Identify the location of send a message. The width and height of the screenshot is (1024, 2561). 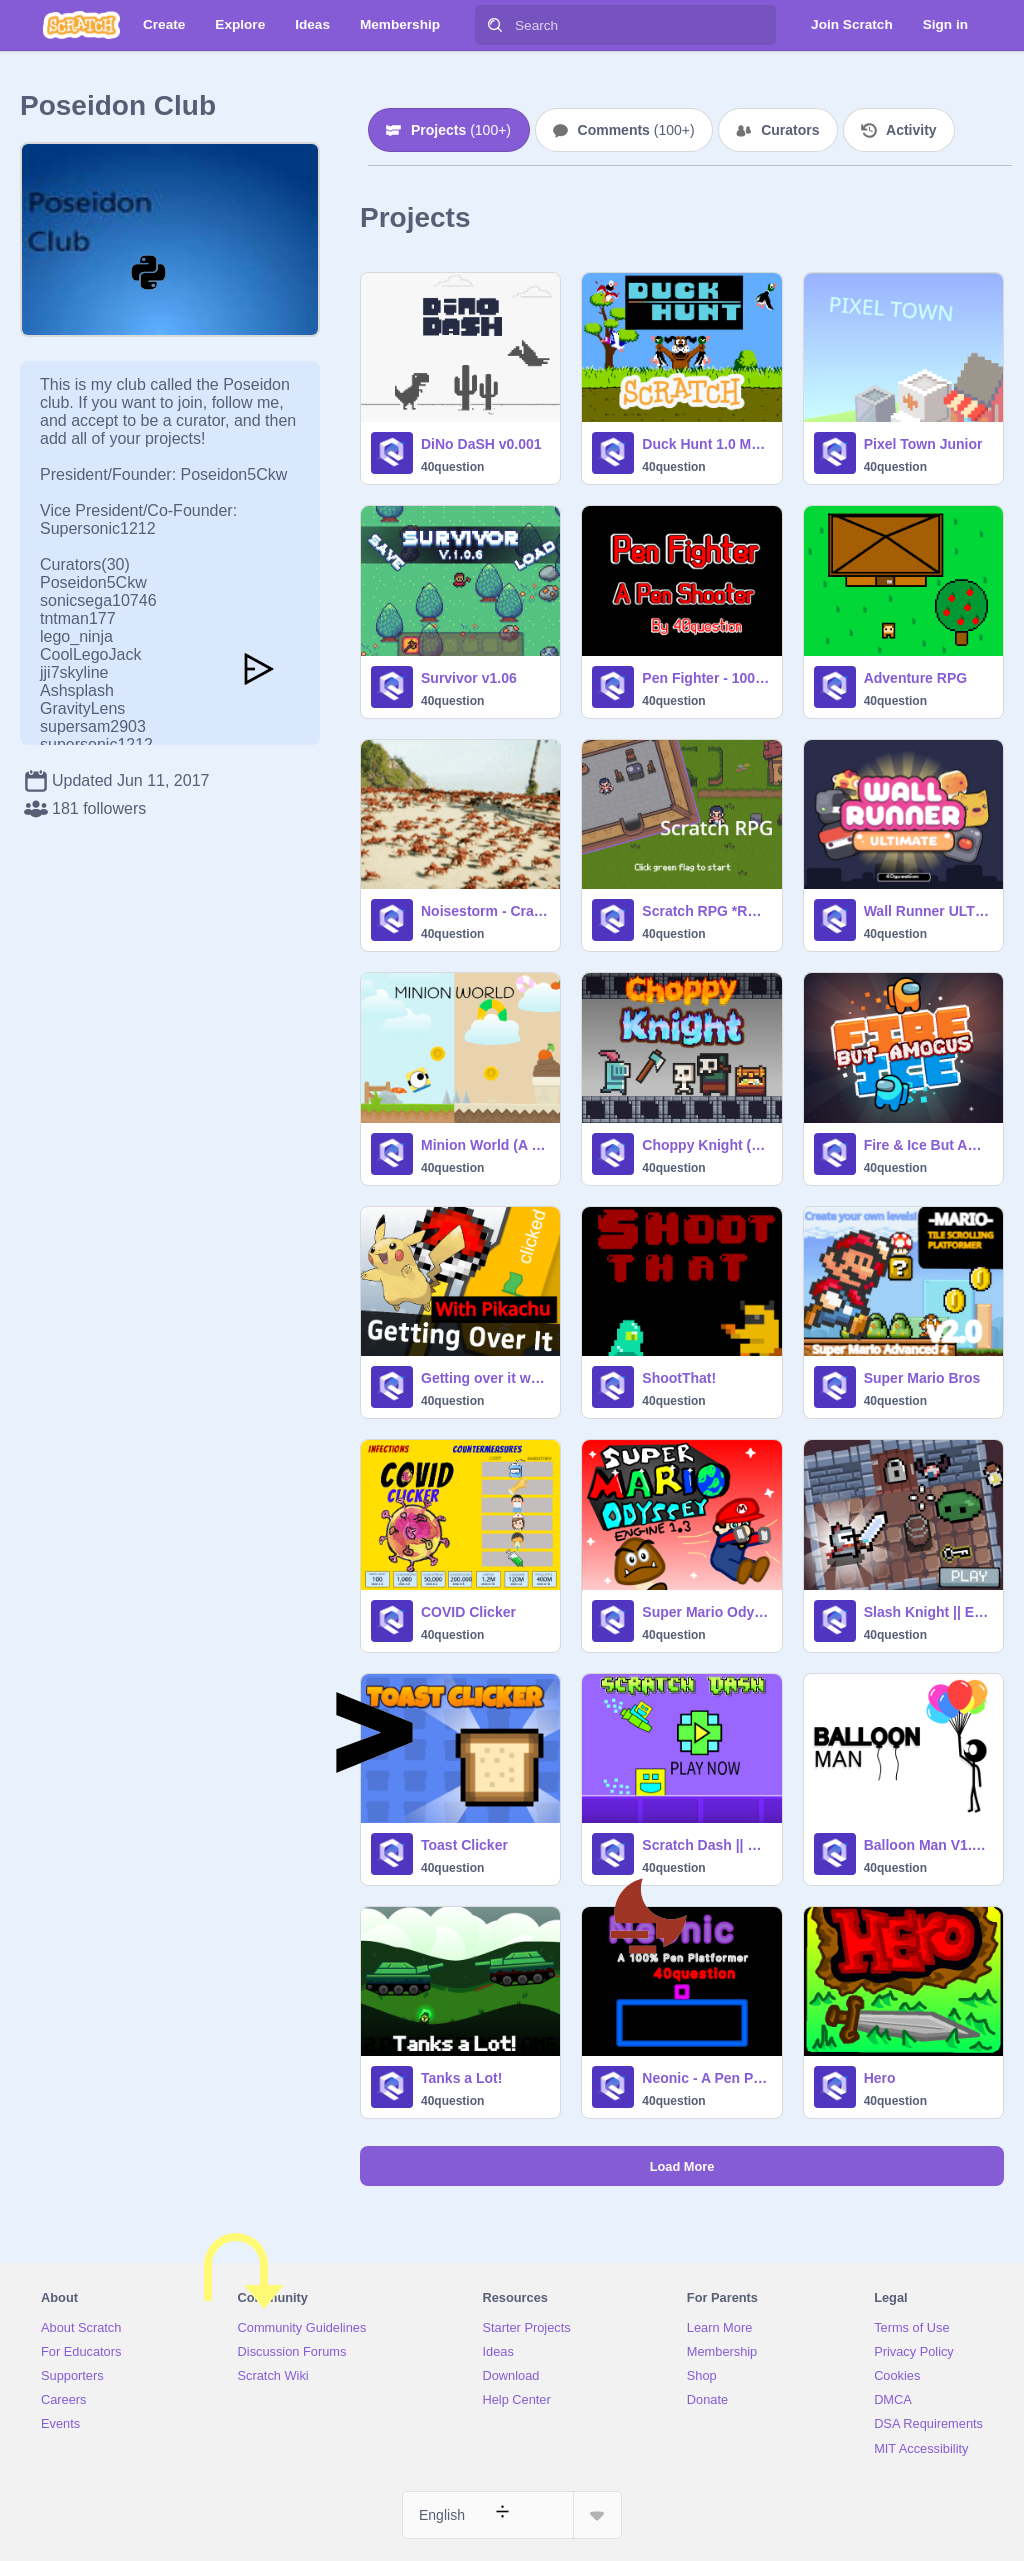
(258, 669).